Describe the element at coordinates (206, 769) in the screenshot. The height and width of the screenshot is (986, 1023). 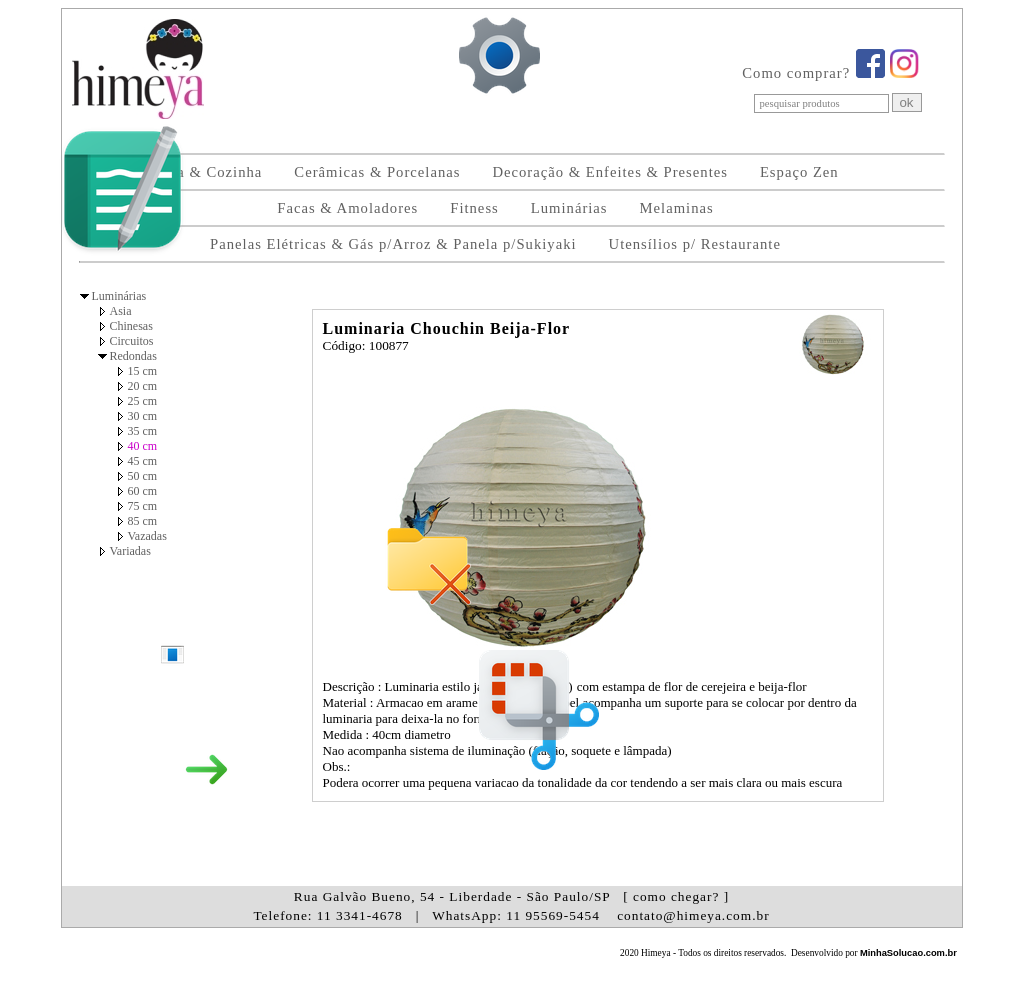
I see `move a file or folder to a new location` at that location.